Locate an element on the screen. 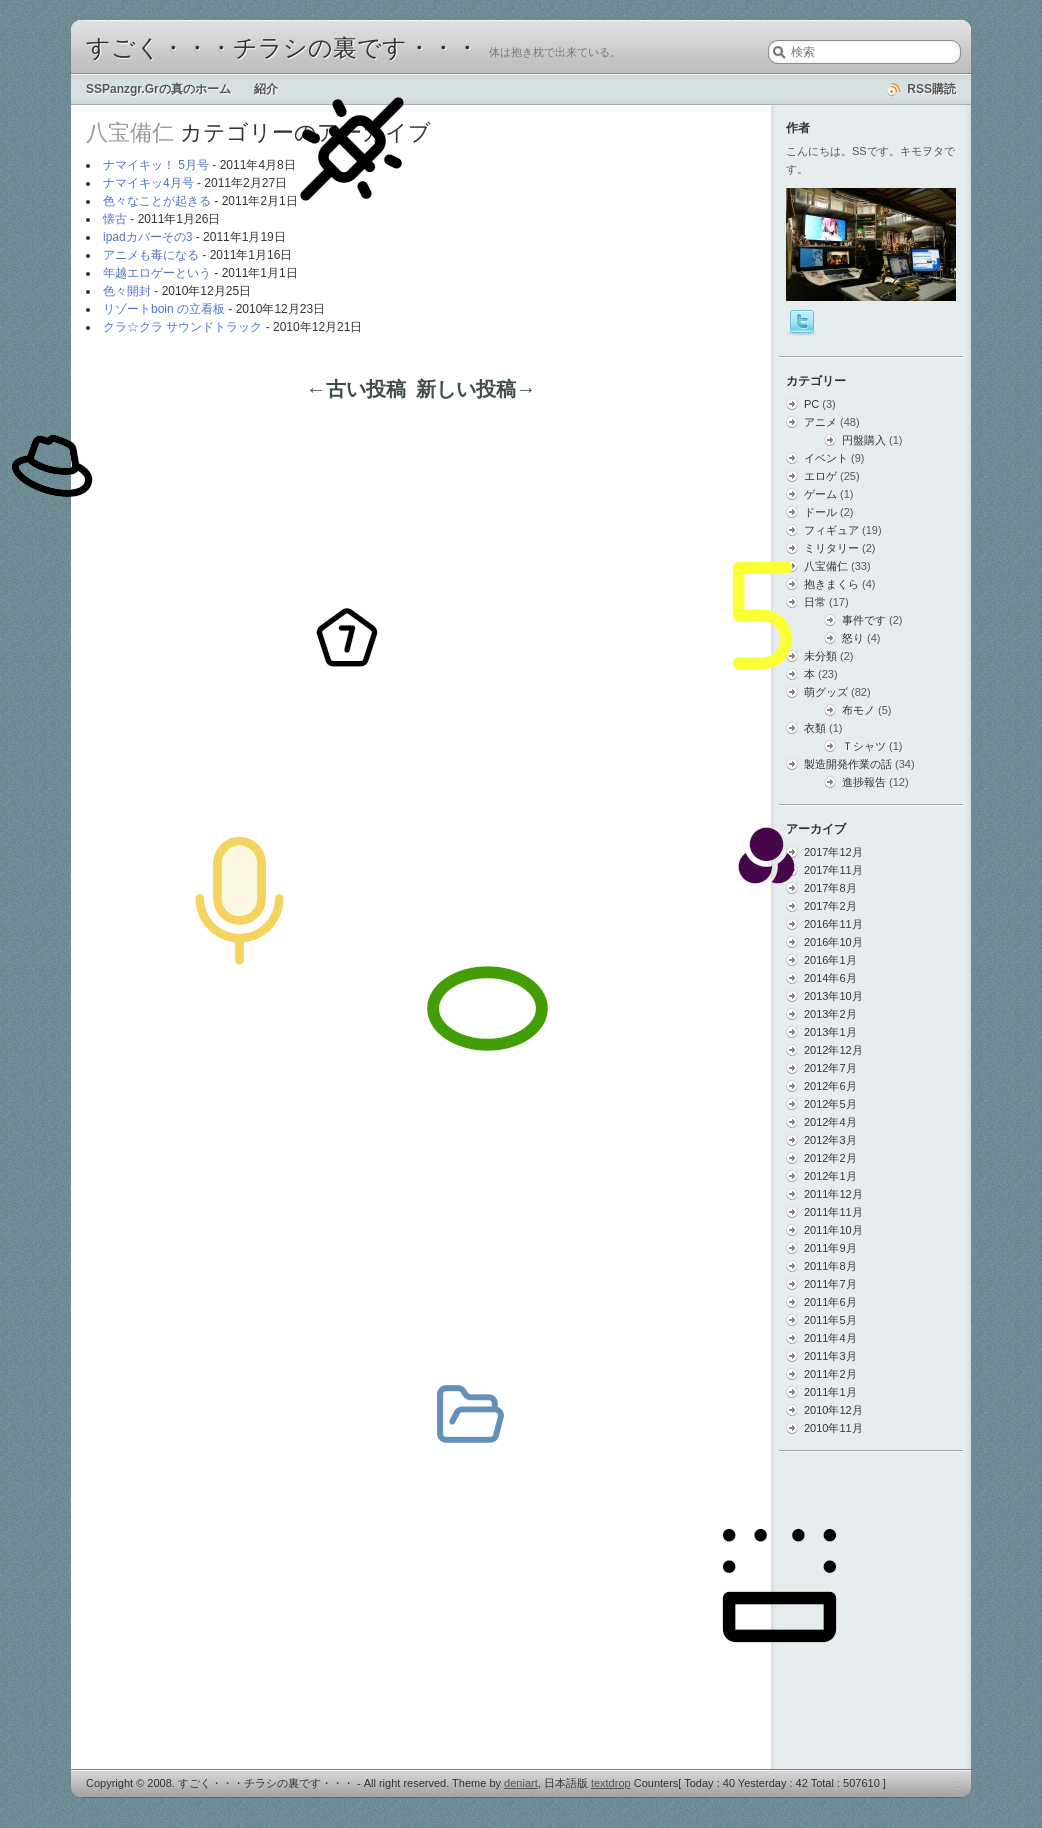 The height and width of the screenshot is (1828, 1042). indicates an active connection or link is located at coordinates (352, 149).